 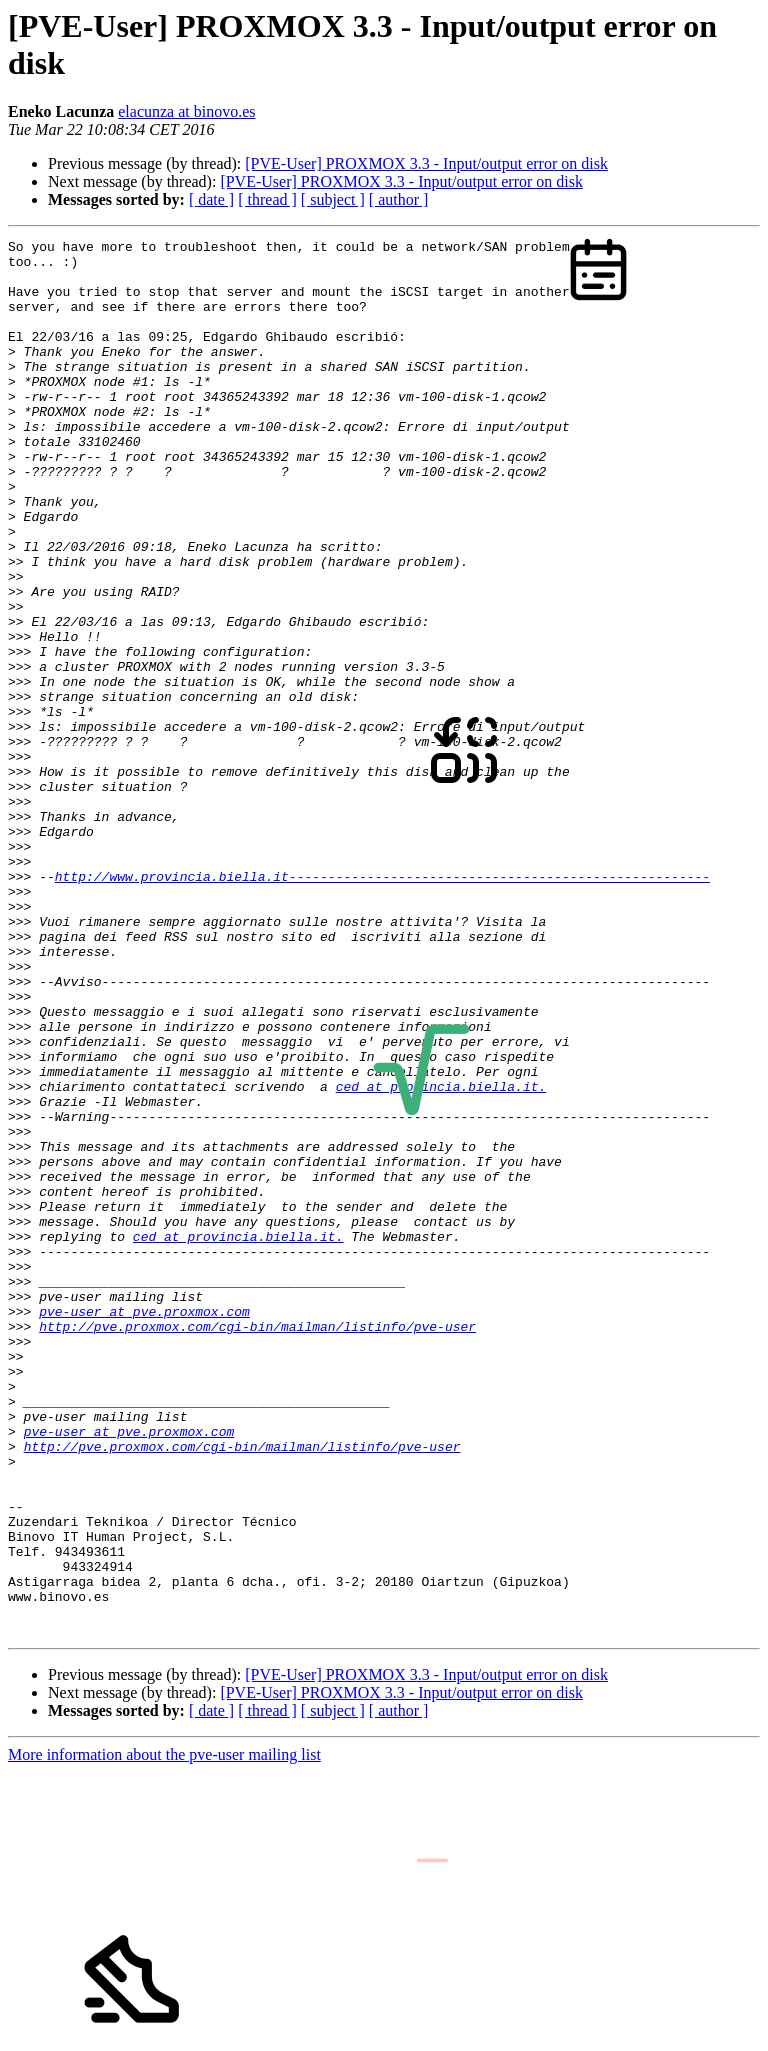 What do you see at coordinates (432, 1860) in the screenshot?
I see `decrease quantity or value` at bounding box center [432, 1860].